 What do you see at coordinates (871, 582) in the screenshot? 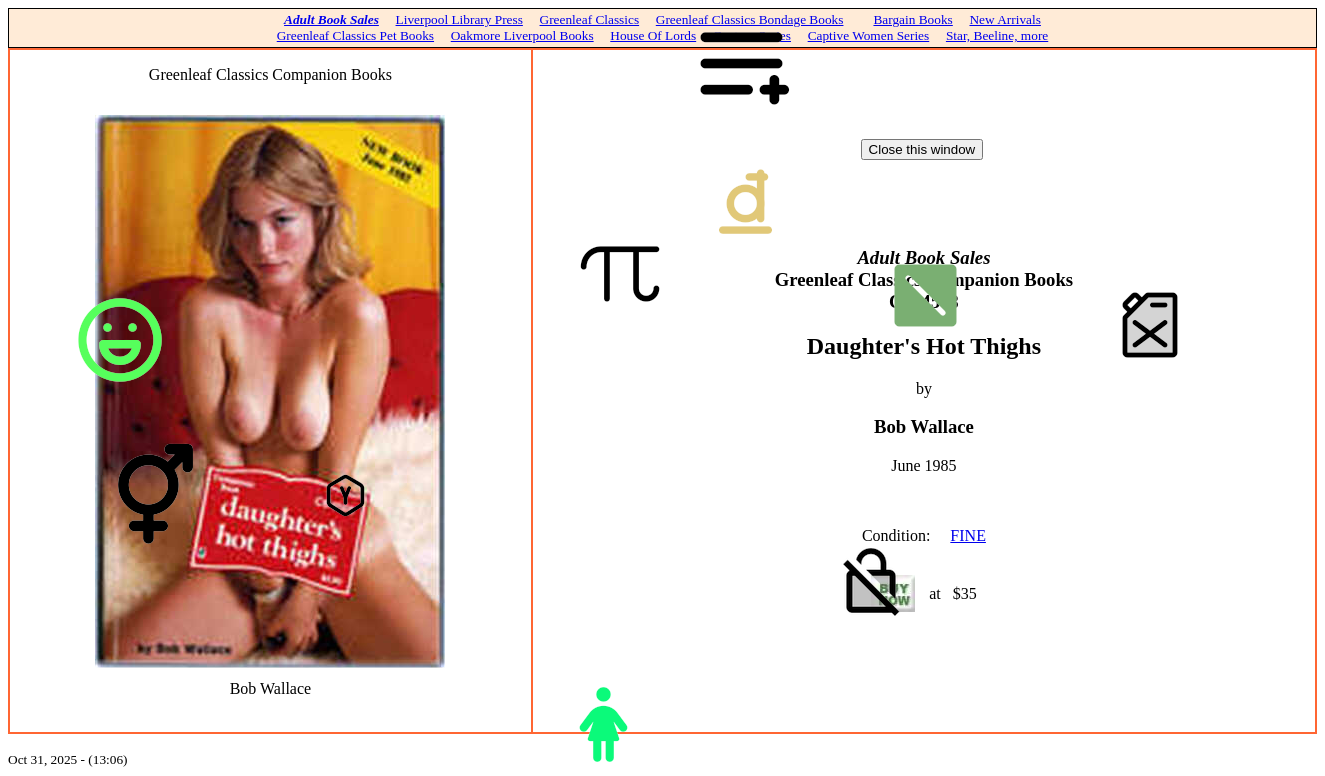
I see `indicates an unencrypted or insecure connection` at bounding box center [871, 582].